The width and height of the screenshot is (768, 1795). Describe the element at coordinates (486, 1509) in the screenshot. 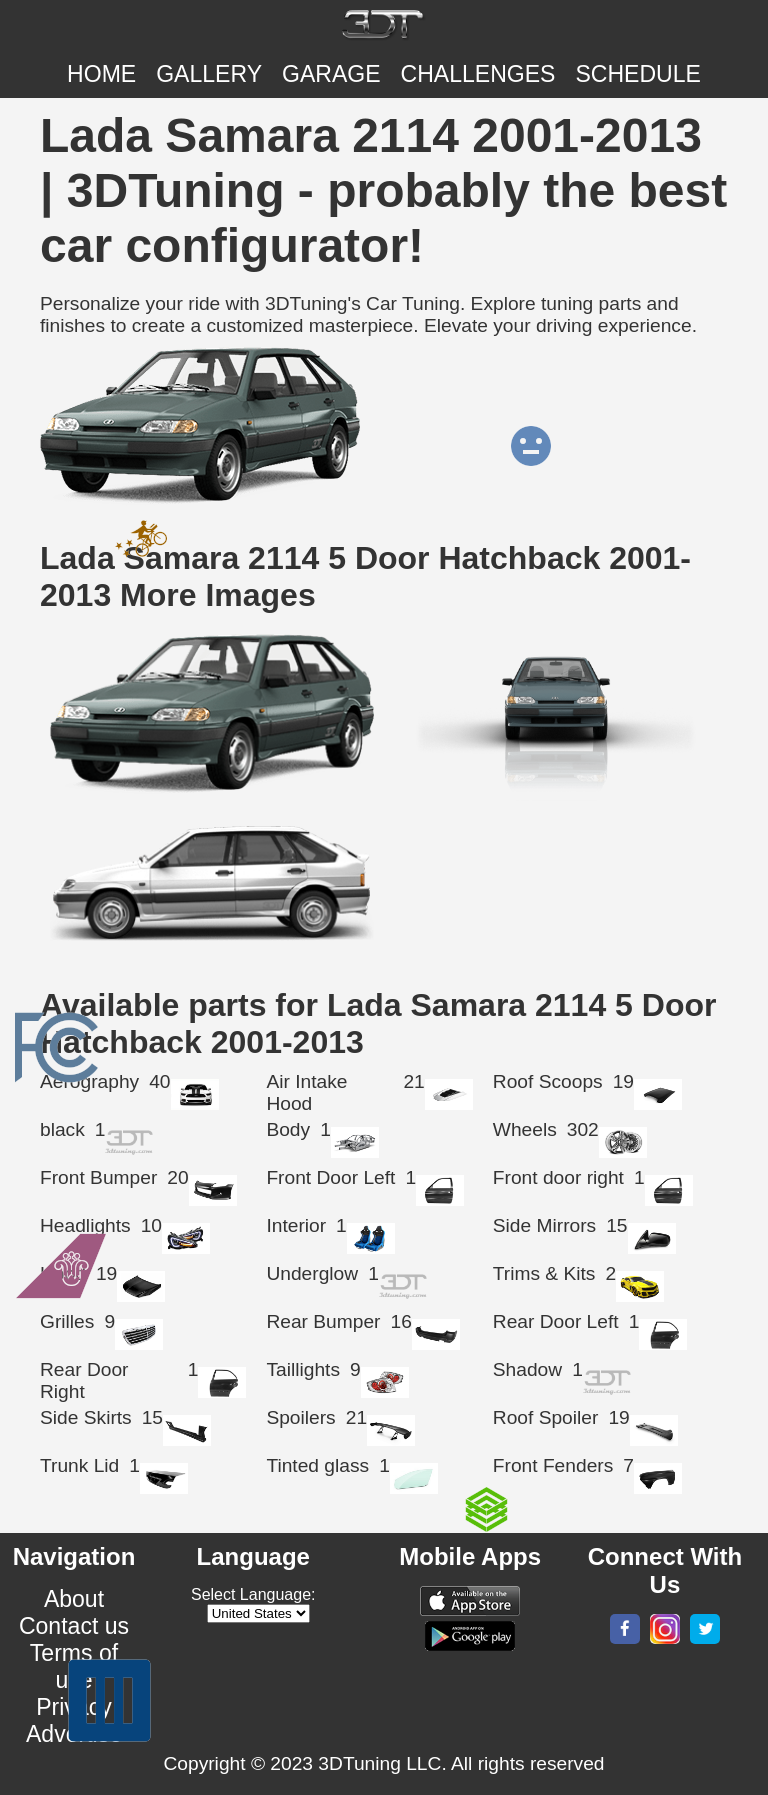

I see `ebox brand logo` at that location.